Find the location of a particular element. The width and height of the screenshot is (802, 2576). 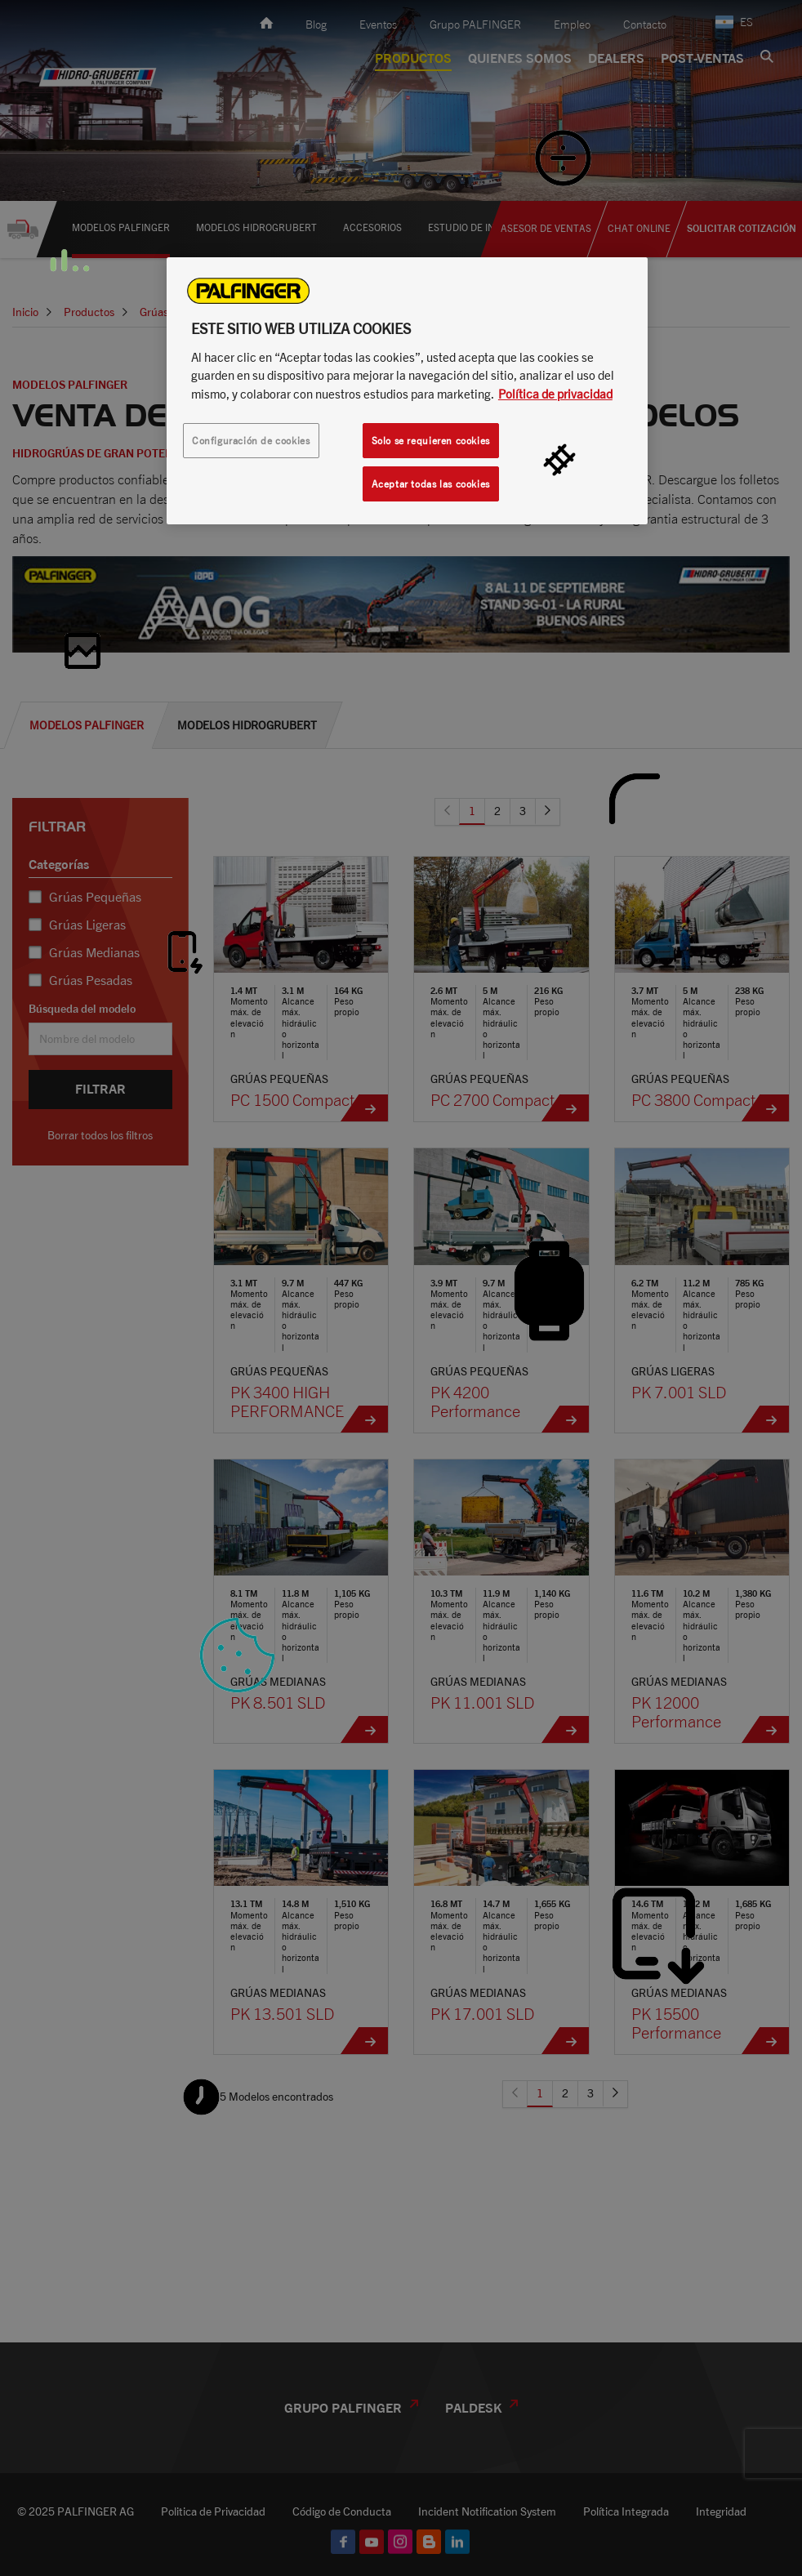

perform division calculation is located at coordinates (563, 158).